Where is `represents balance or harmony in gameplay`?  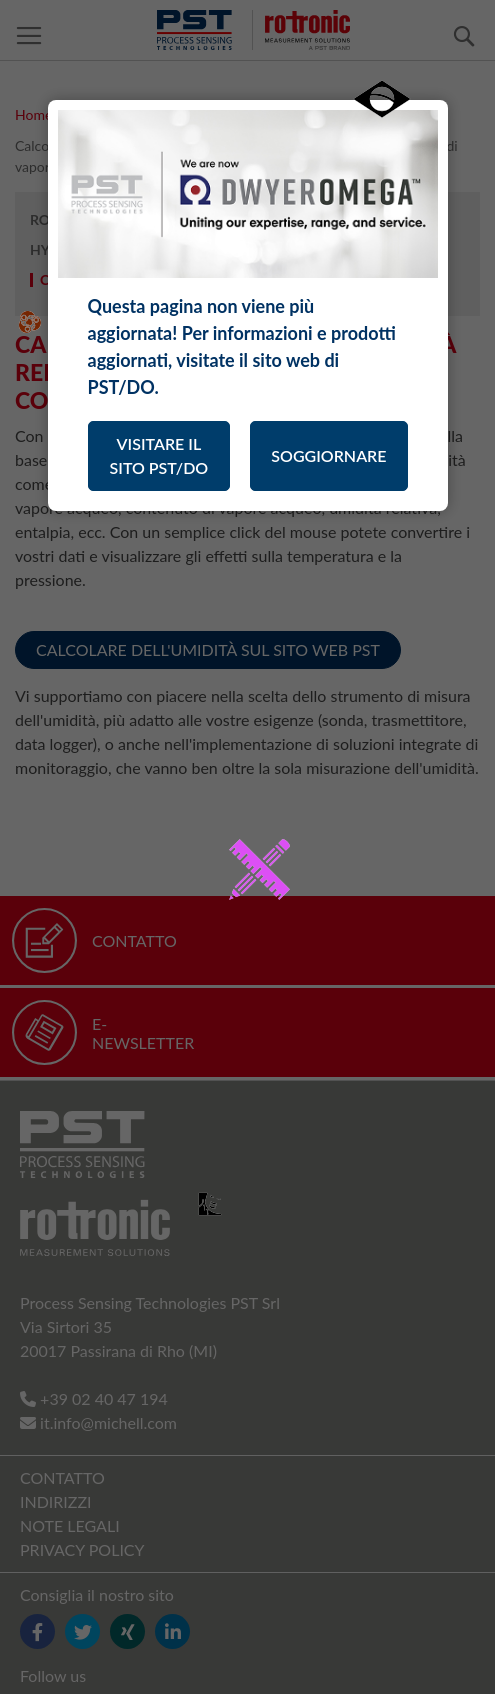 represents balance or harmony in gameplay is located at coordinates (30, 322).